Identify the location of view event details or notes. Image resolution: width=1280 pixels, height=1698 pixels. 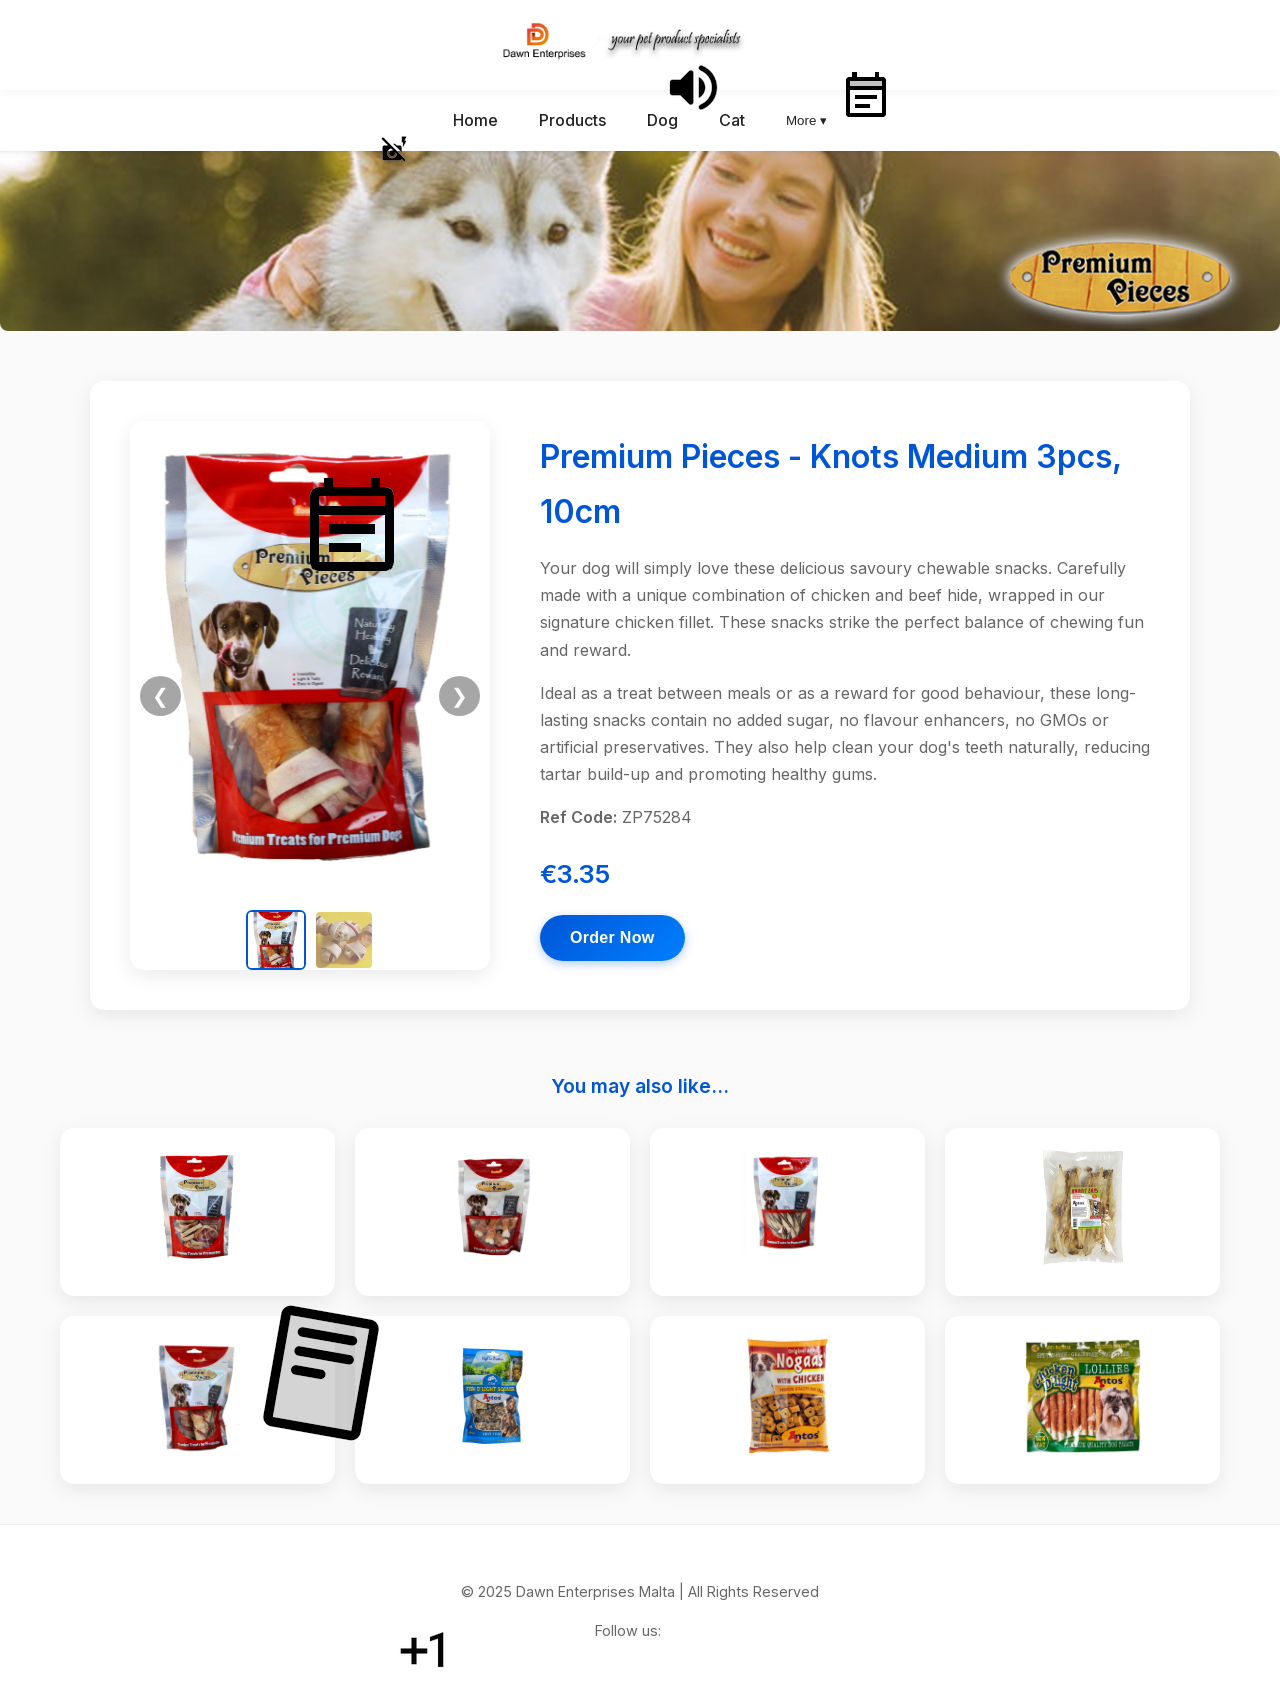
(866, 97).